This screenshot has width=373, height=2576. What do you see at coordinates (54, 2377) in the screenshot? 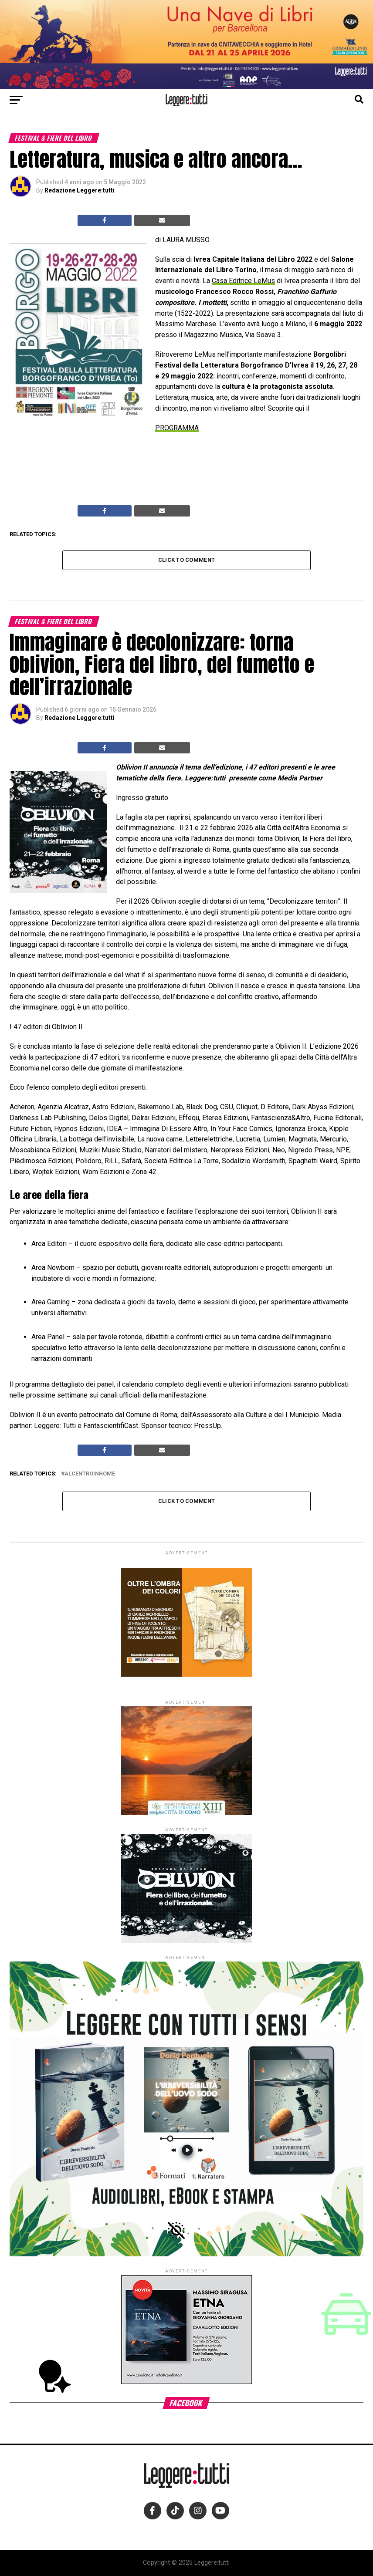
I see `access AI-powered suggestions or insights` at bounding box center [54, 2377].